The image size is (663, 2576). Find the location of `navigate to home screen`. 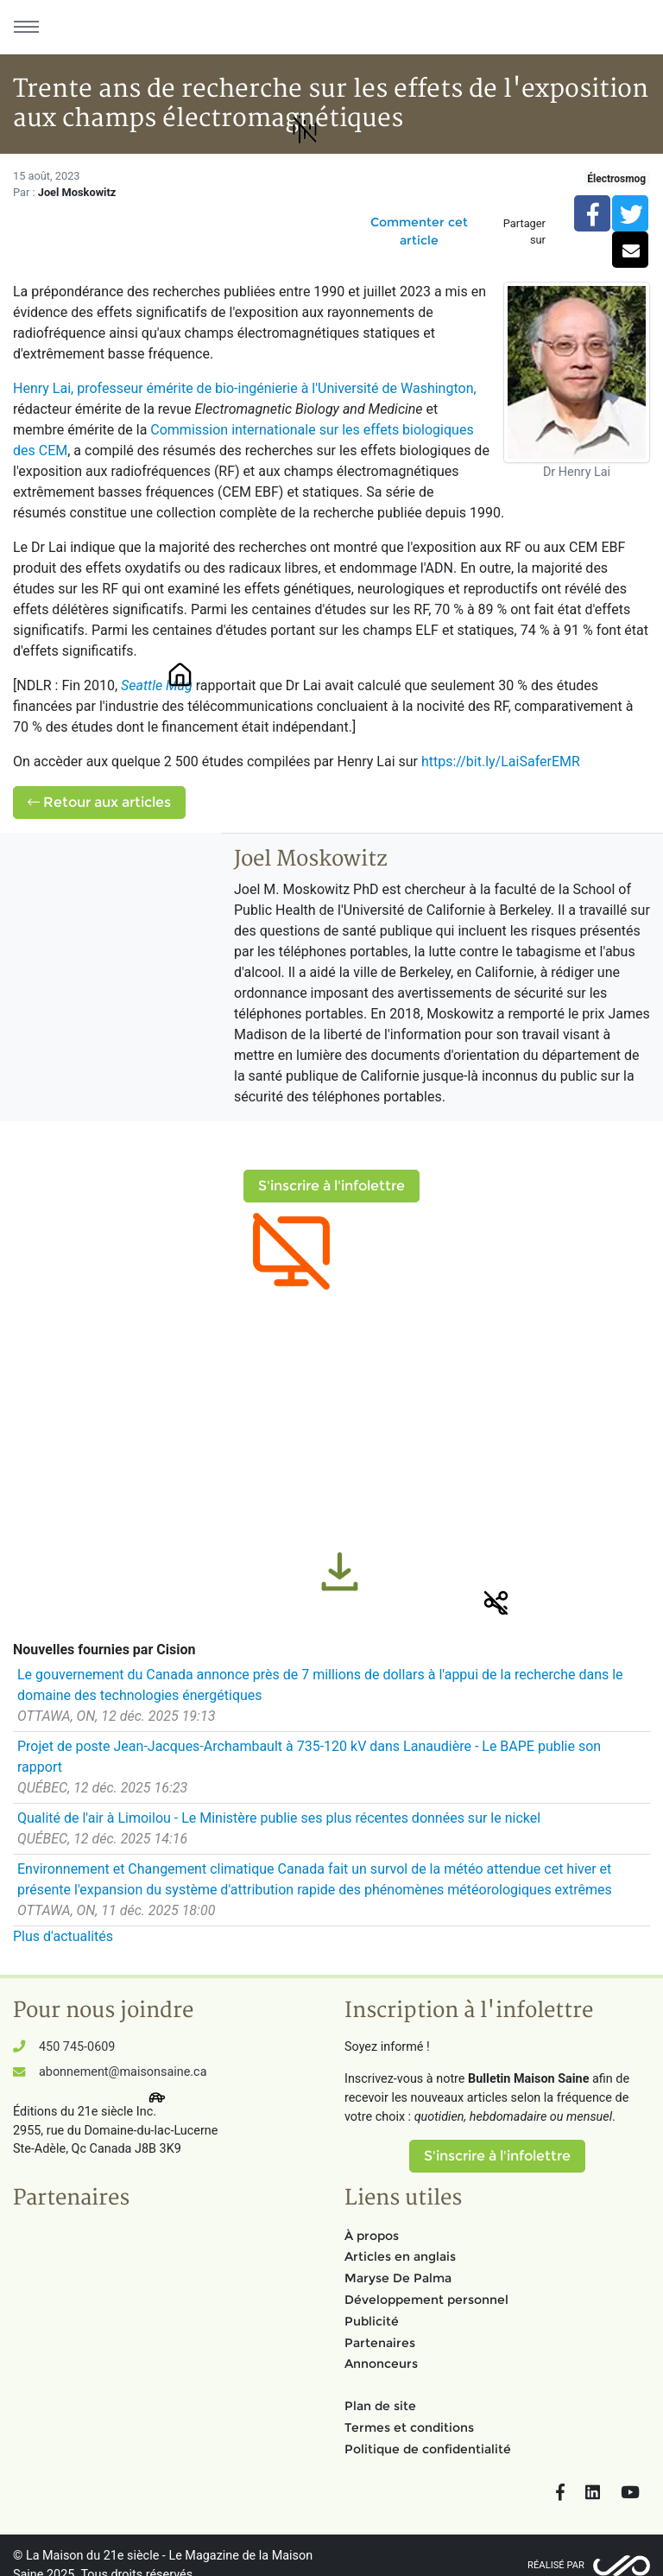

navigate to home screen is located at coordinates (180, 675).